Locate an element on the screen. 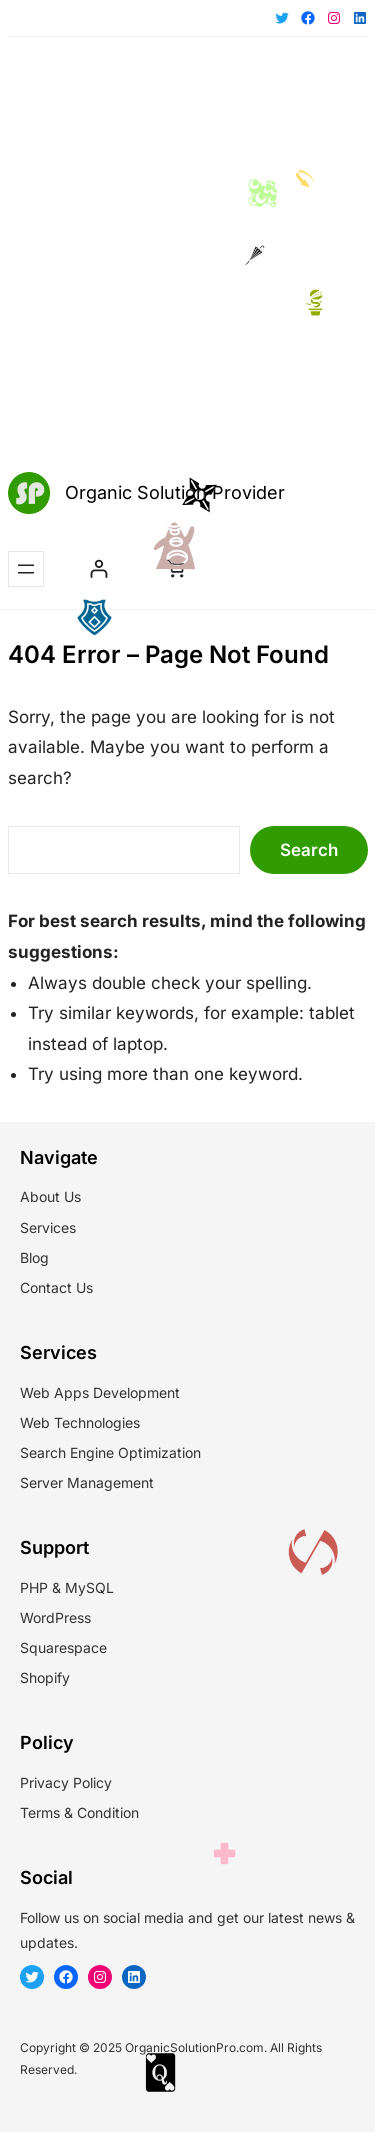 The width and height of the screenshot is (375, 2132). a ninja or stealth-themed game element is located at coordinates (200, 495).